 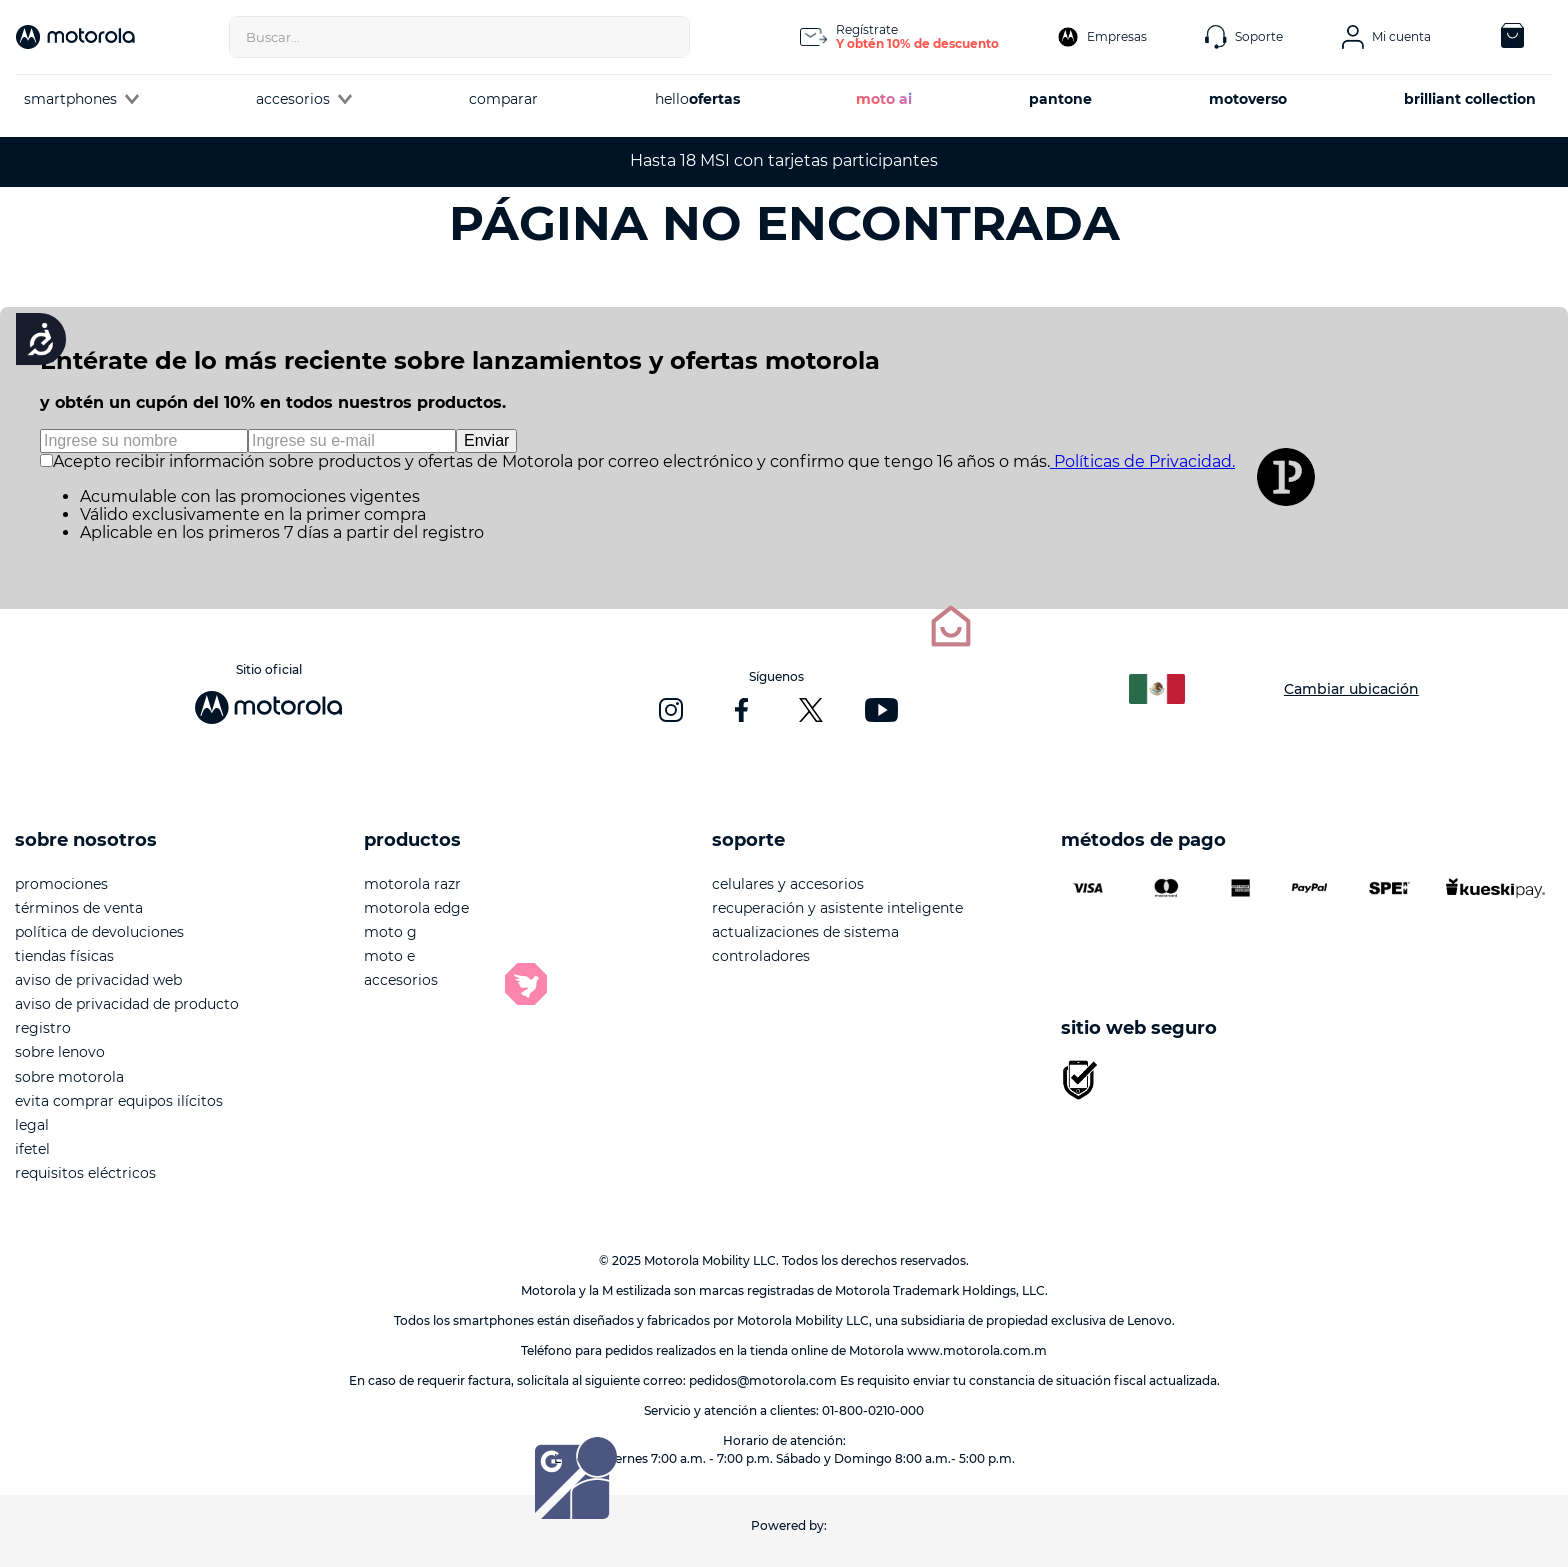 What do you see at coordinates (951, 627) in the screenshot?
I see `return to home screen` at bounding box center [951, 627].